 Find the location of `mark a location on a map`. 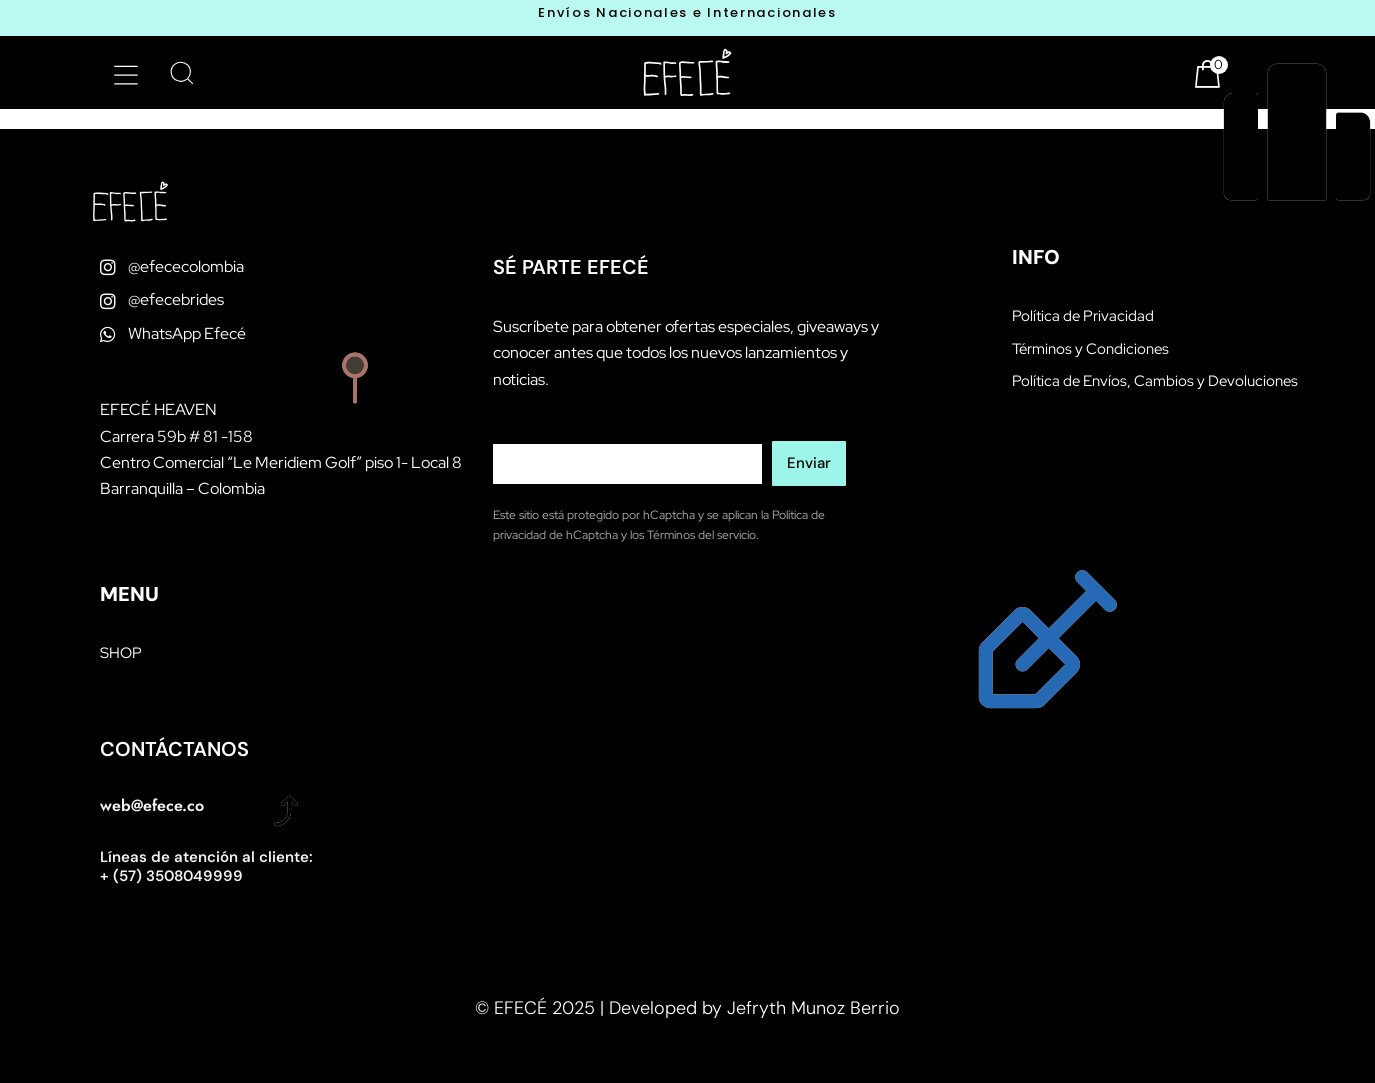

mark a location on a map is located at coordinates (355, 378).